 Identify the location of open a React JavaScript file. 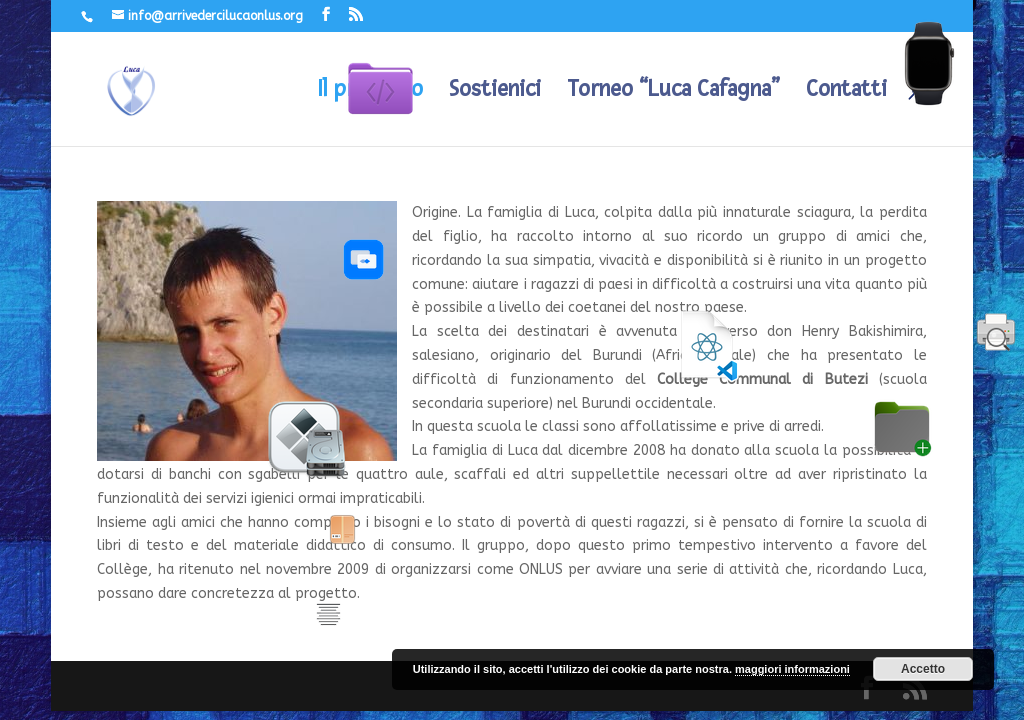
(707, 346).